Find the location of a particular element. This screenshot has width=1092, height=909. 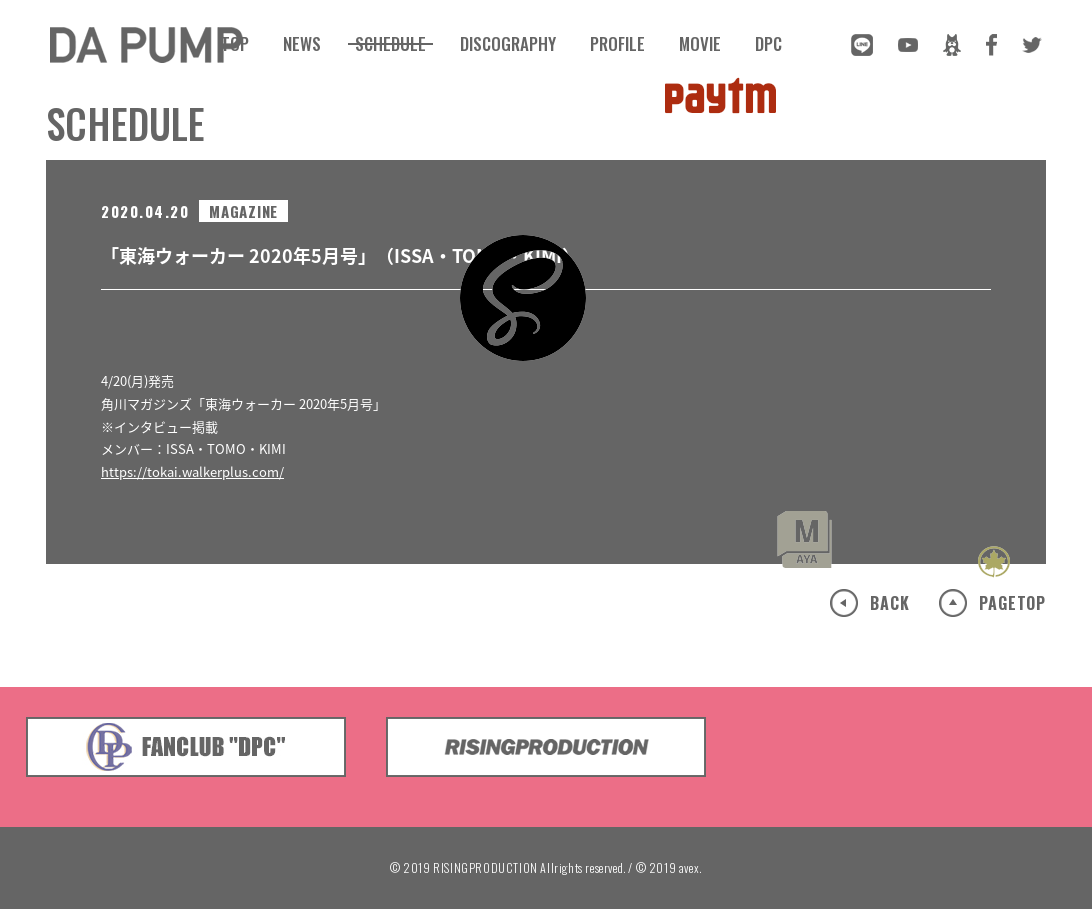

sass css preprocessor logo is located at coordinates (523, 298).